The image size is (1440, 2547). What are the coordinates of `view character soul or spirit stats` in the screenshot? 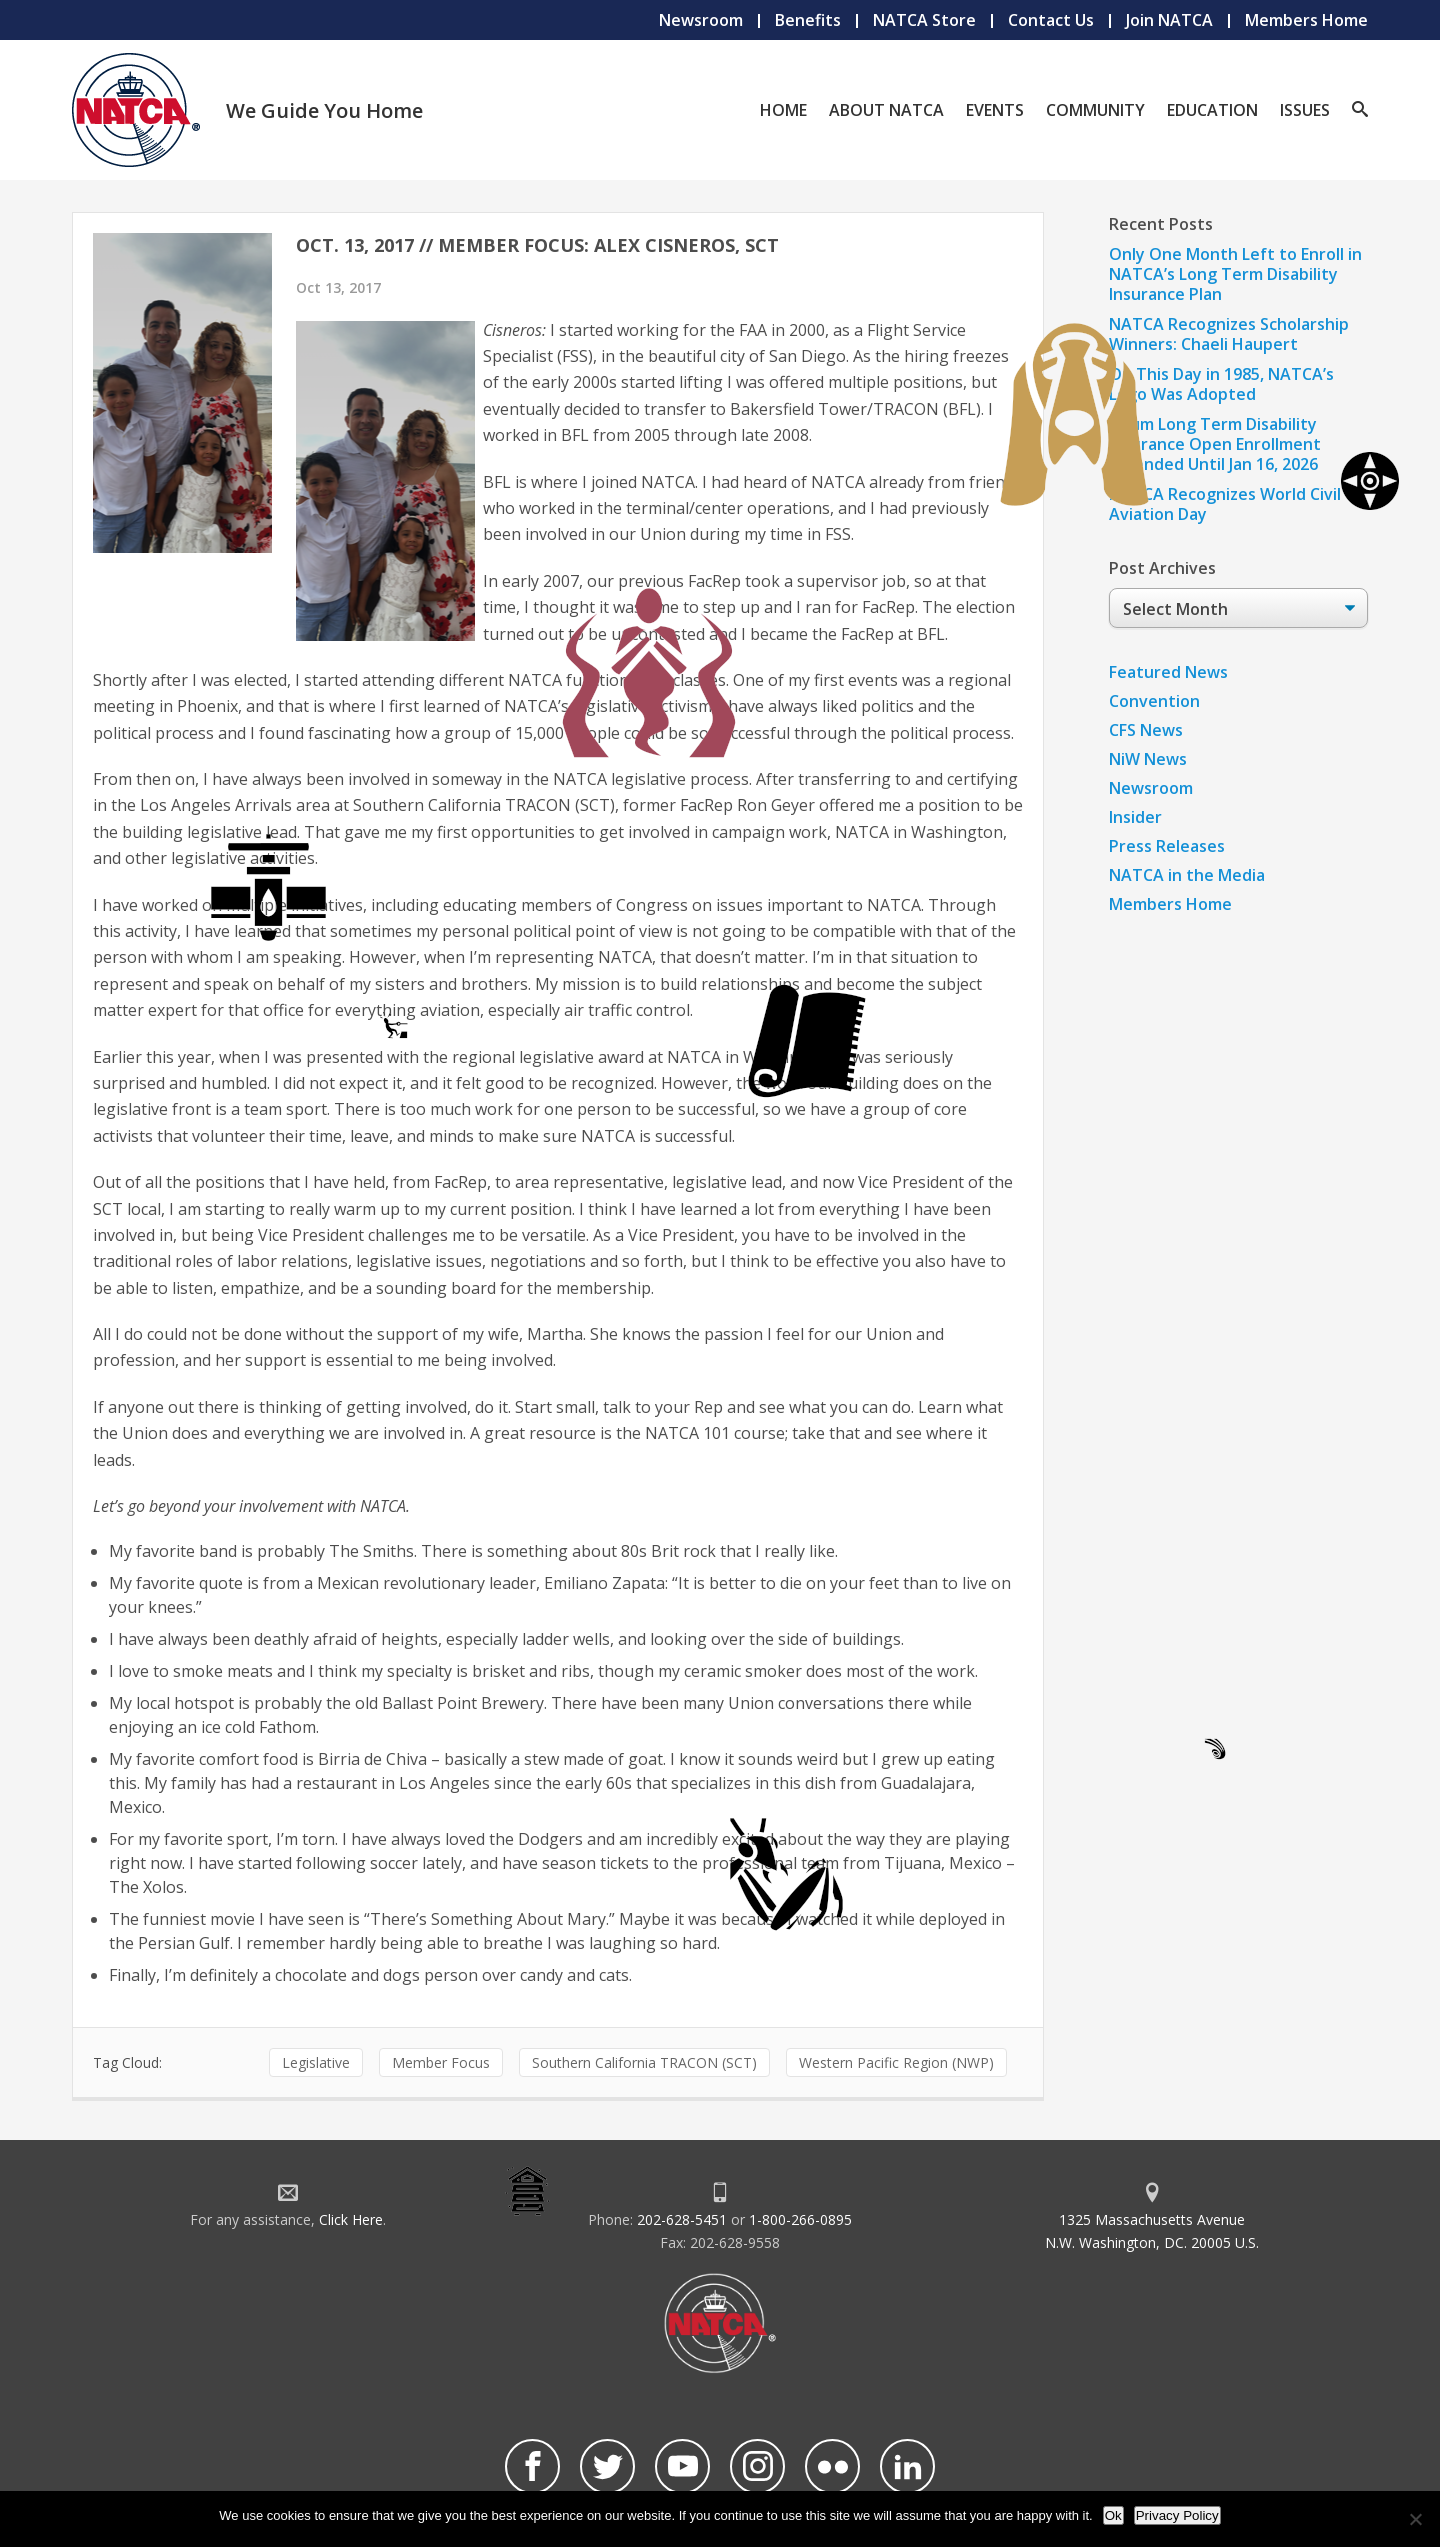 It's located at (649, 671).